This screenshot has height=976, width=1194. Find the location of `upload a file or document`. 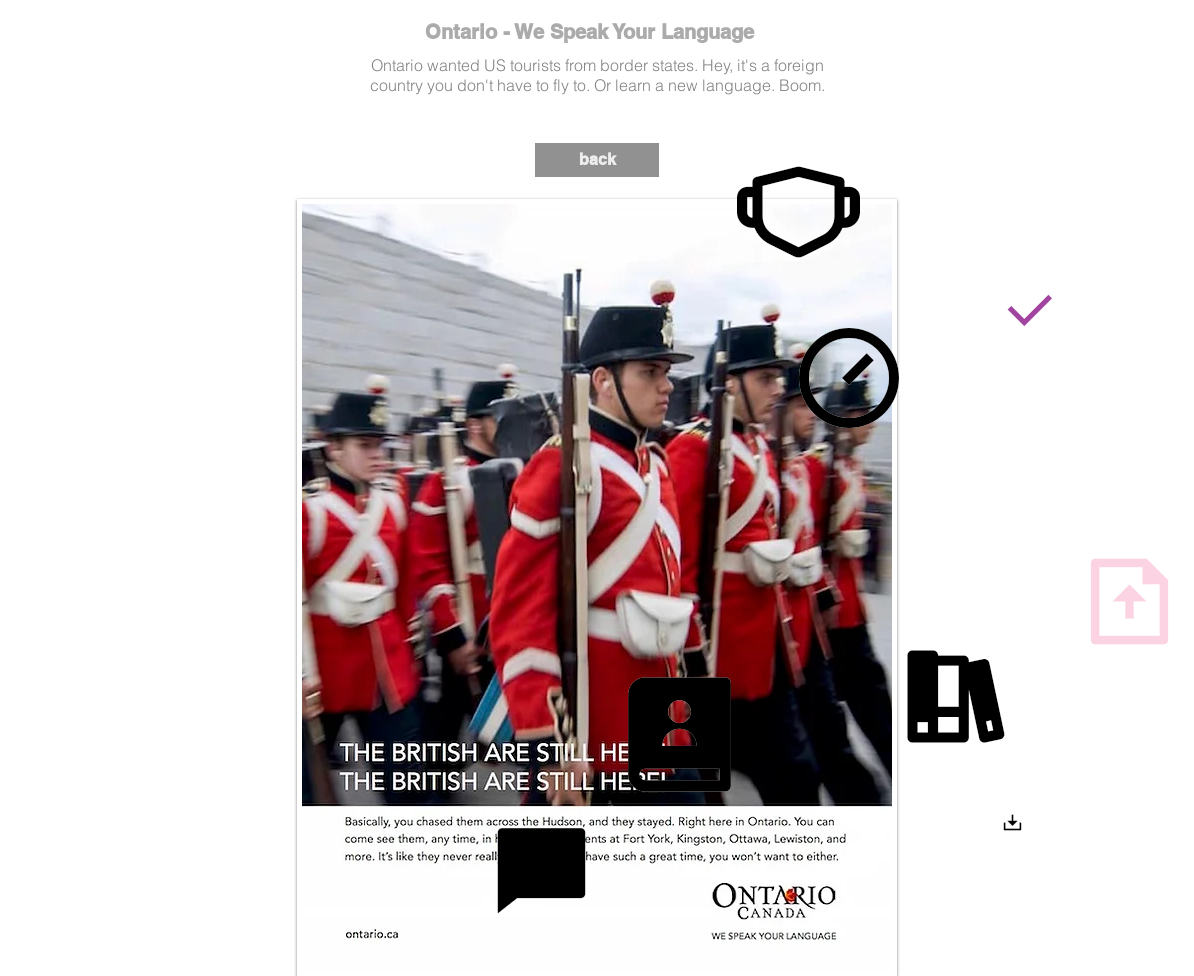

upload a file or document is located at coordinates (1129, 601).